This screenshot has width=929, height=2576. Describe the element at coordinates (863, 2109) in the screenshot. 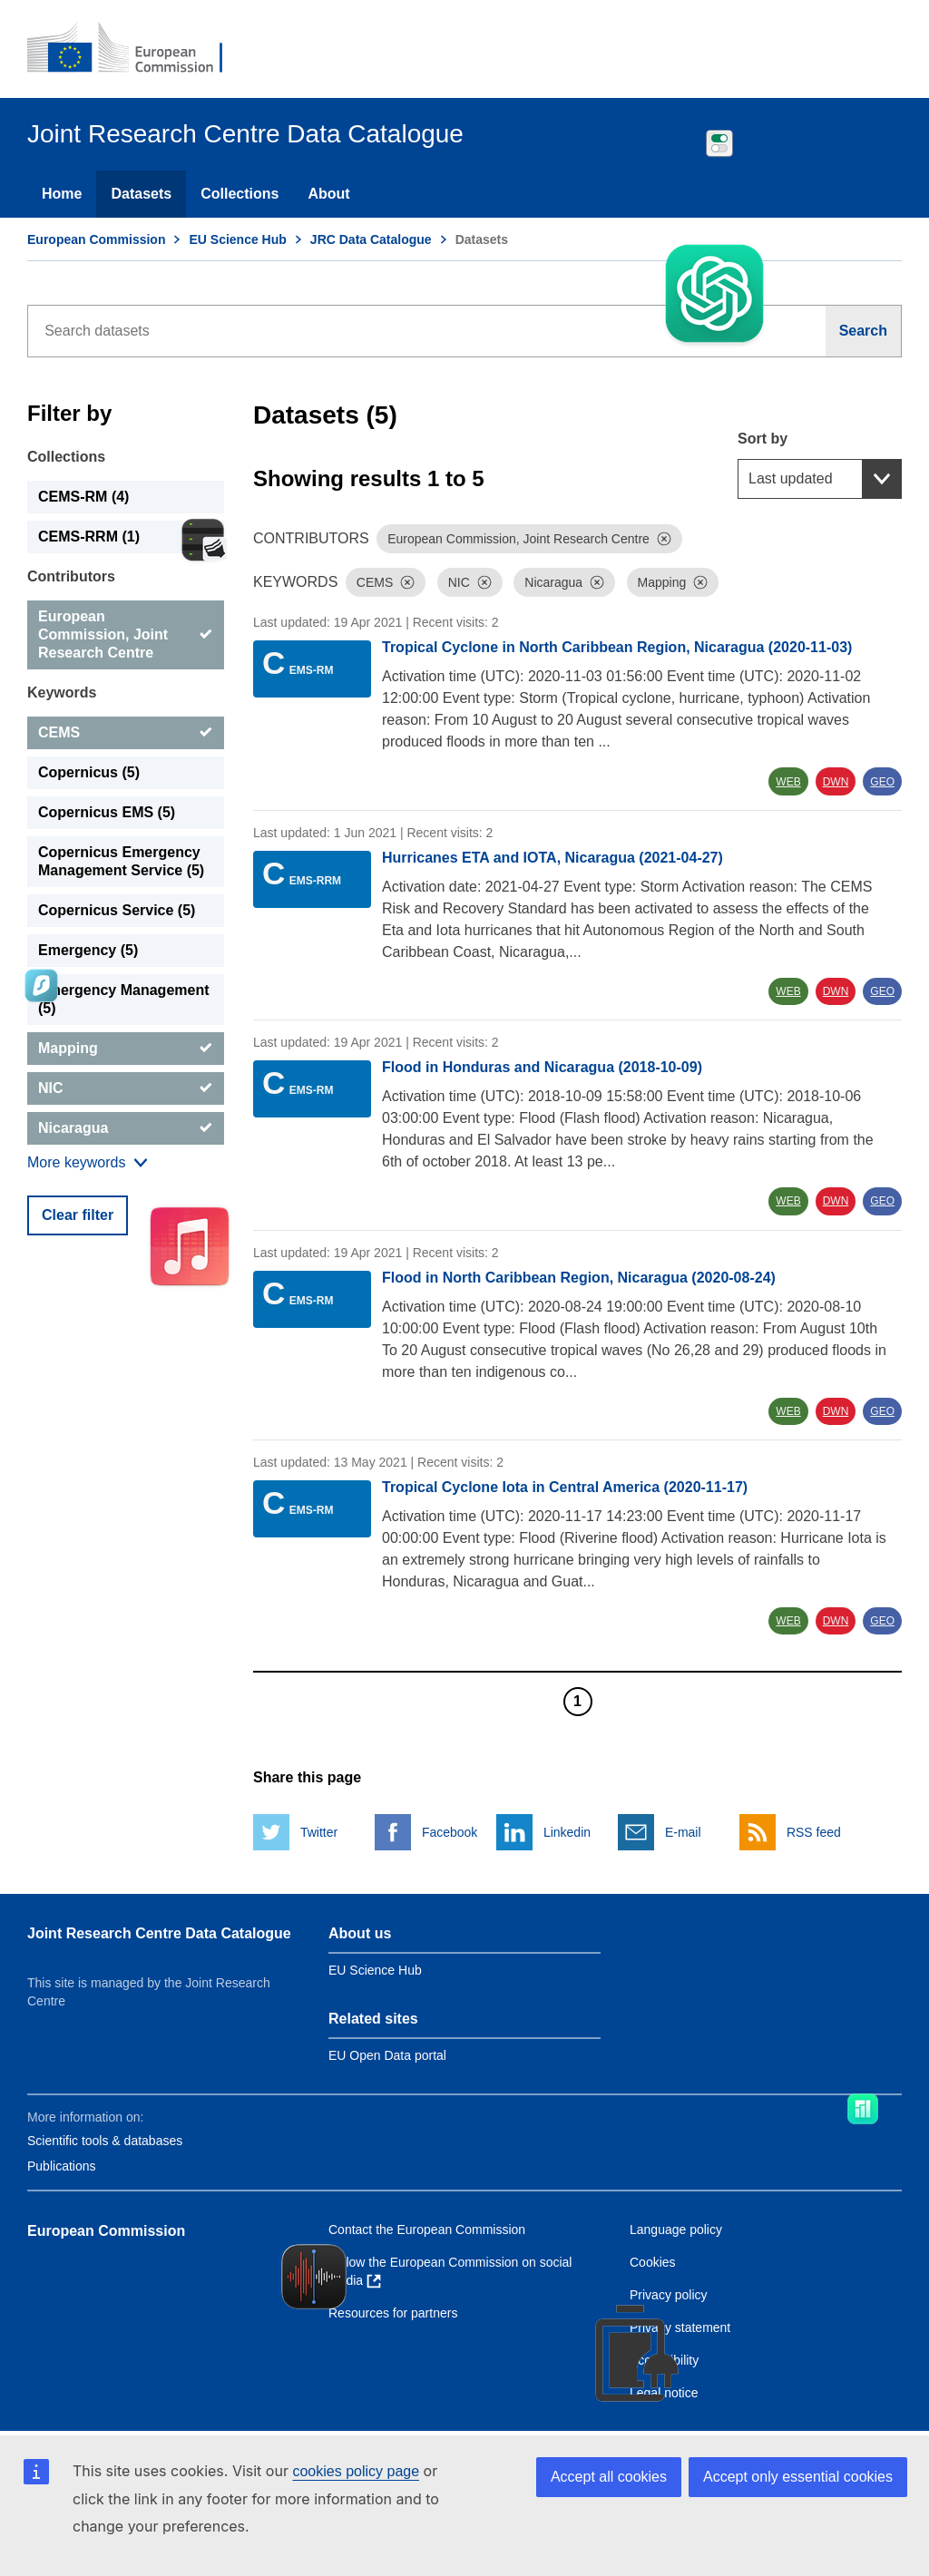

I see `launch manjaro linux application` at that location.